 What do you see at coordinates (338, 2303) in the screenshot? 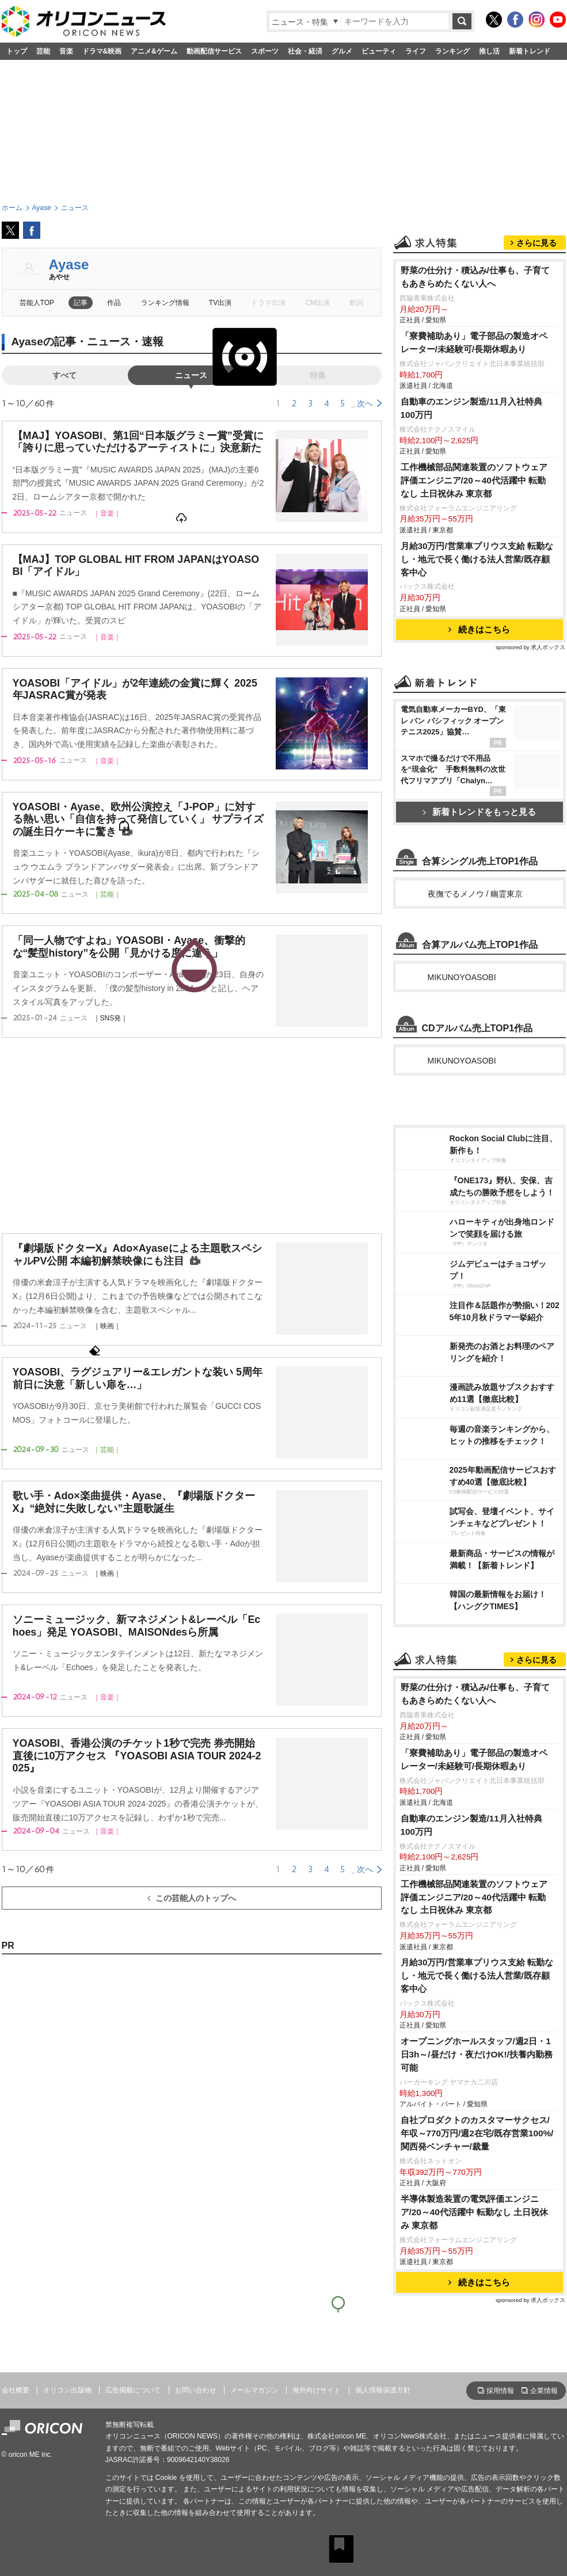
I see `mark a location on the map` at bounding box center [338, 2303].